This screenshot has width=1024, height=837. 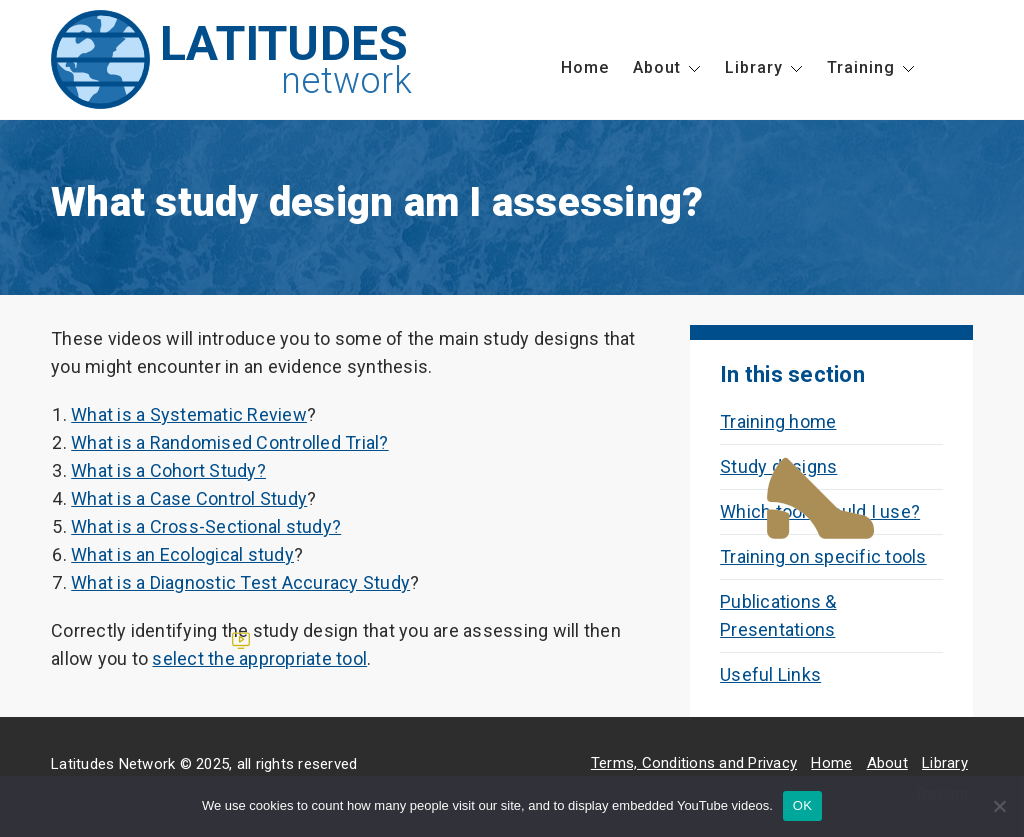 I want to click on play video on desktop monitor, so click(x=241, y=640).